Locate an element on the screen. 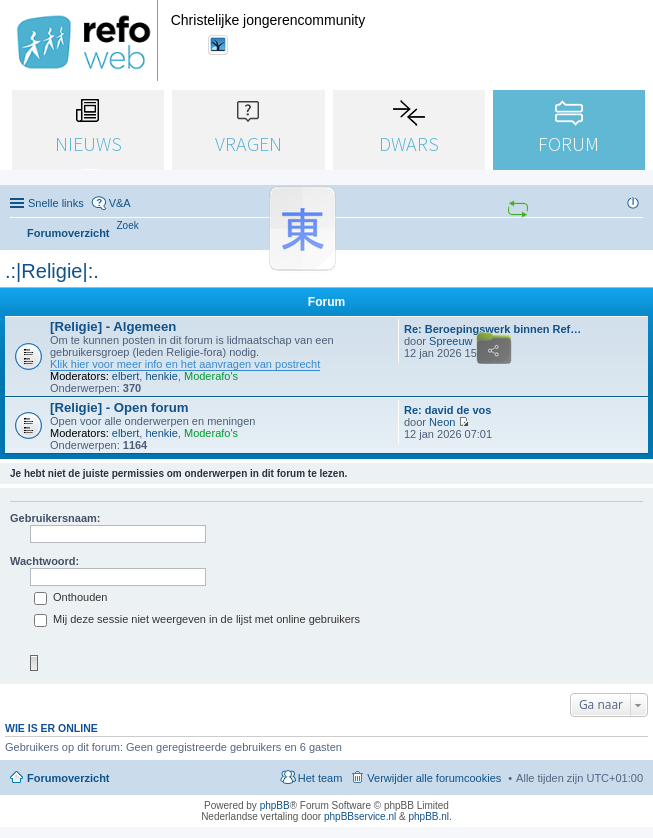 This screenshot has width=653, height=838. open your public shared folder is located at coordinates (494, 348).